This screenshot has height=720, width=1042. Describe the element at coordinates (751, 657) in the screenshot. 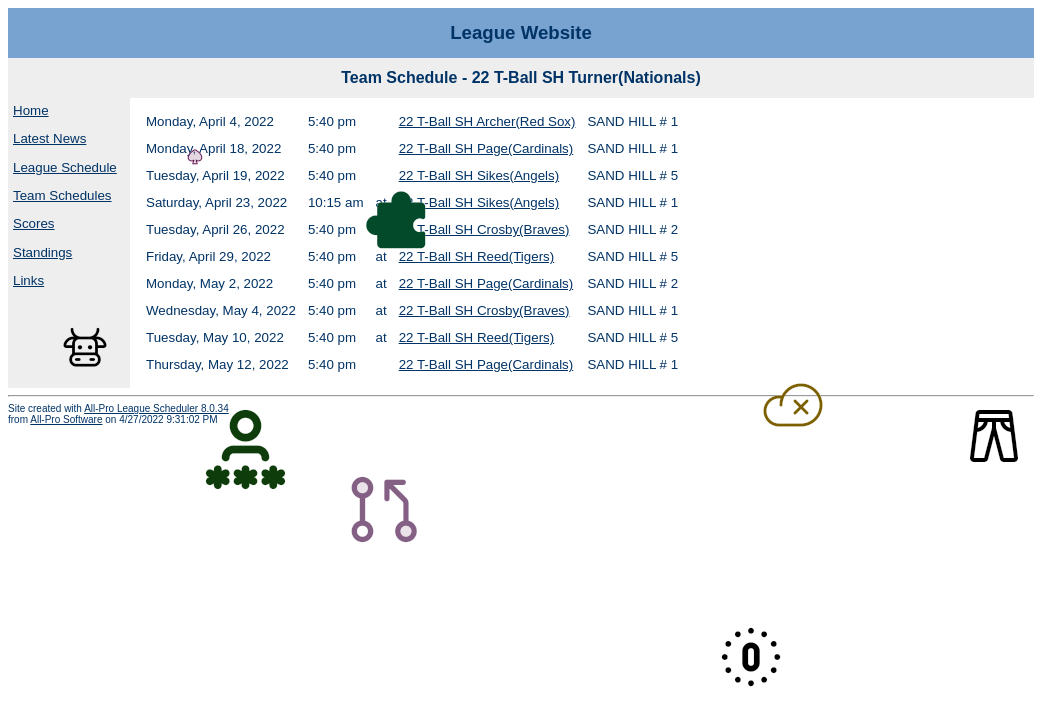

I see `indicates a loading or processing state` at that location.